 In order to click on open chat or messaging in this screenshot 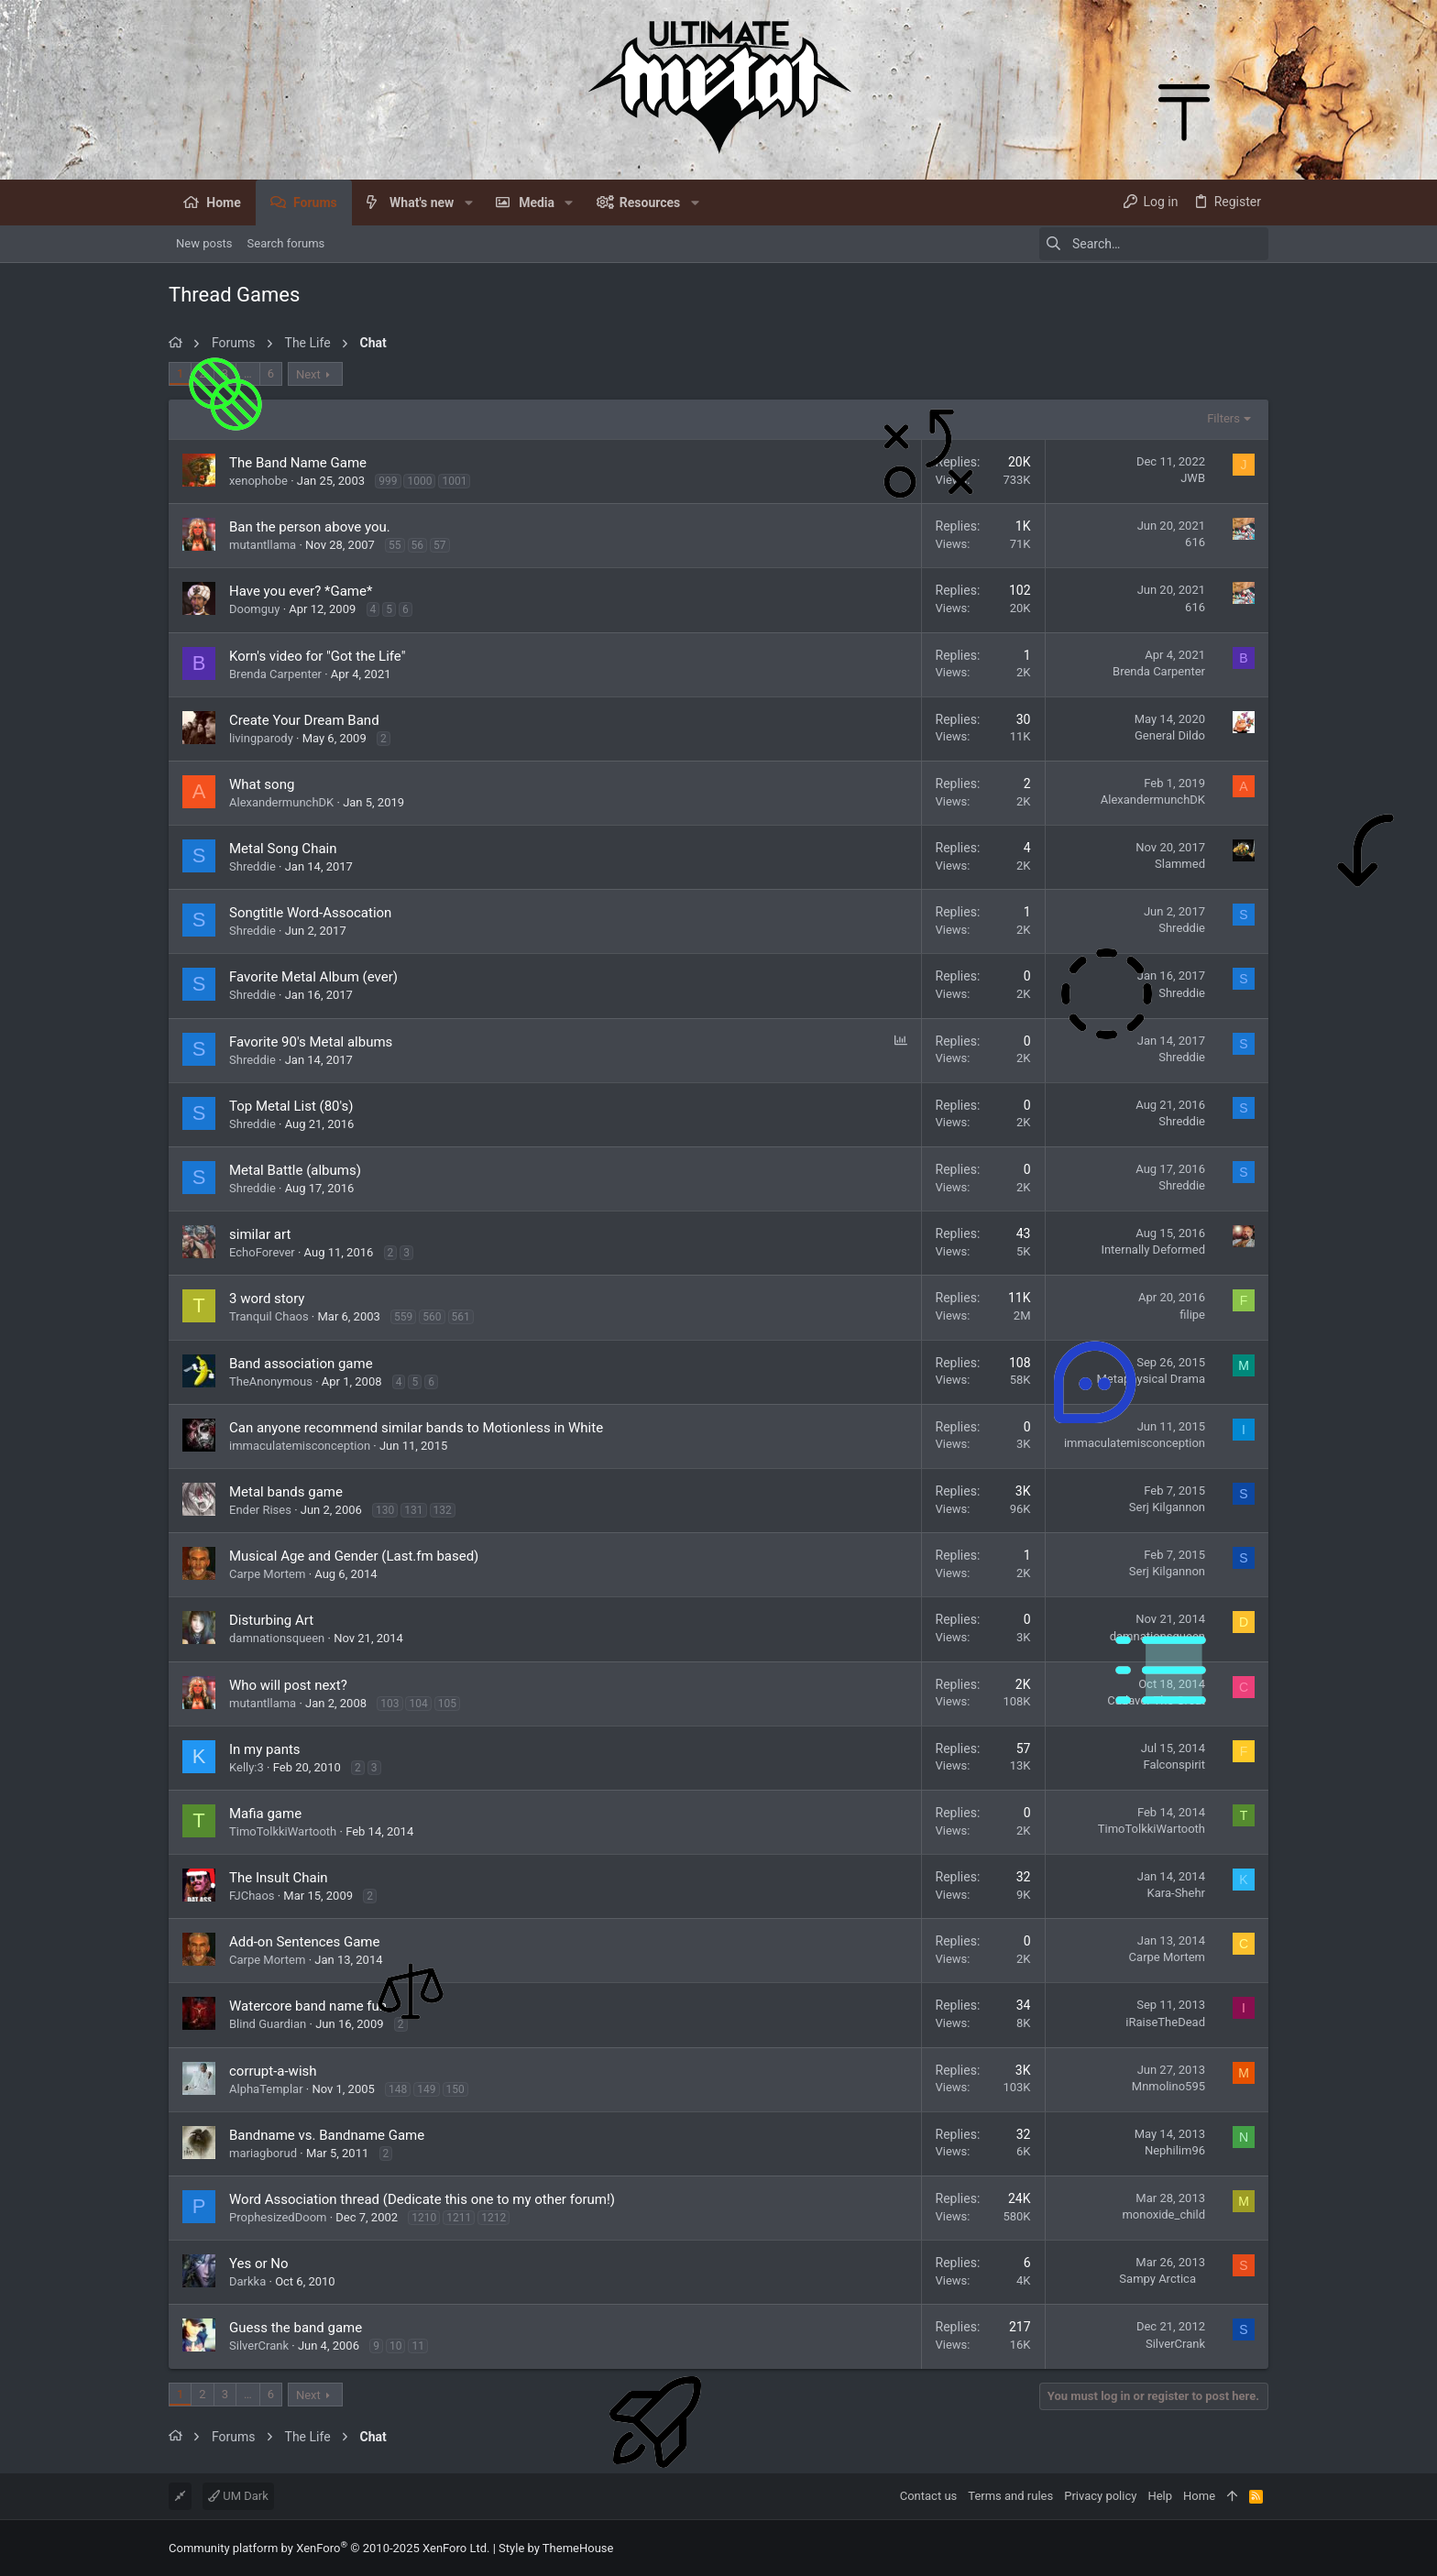, I will do `click(1093, 1384)`.